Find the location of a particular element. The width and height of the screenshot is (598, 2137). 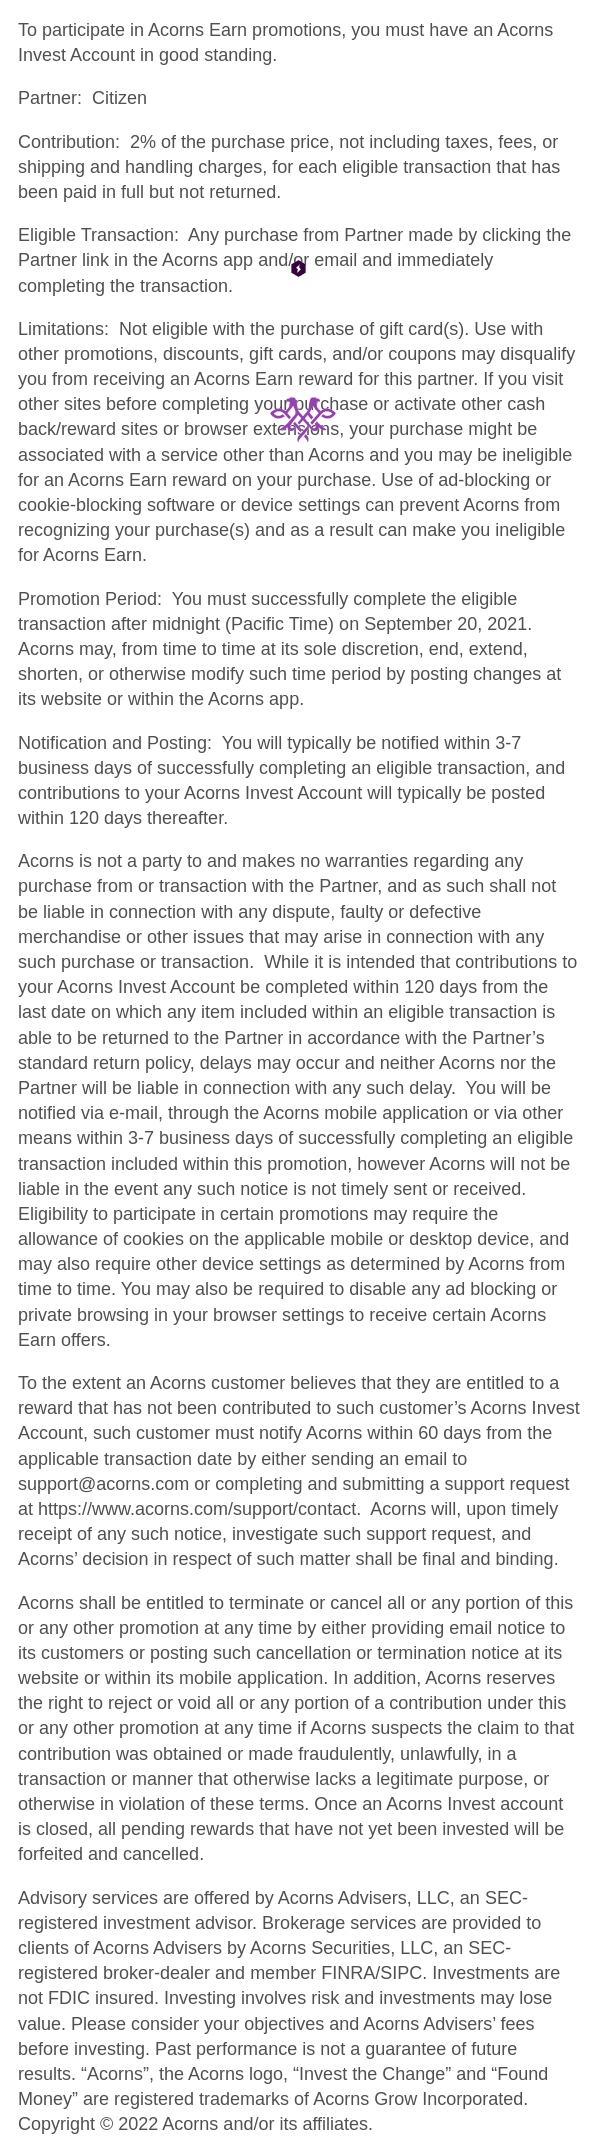

lightning network logo is located at coordinates (298, 268).